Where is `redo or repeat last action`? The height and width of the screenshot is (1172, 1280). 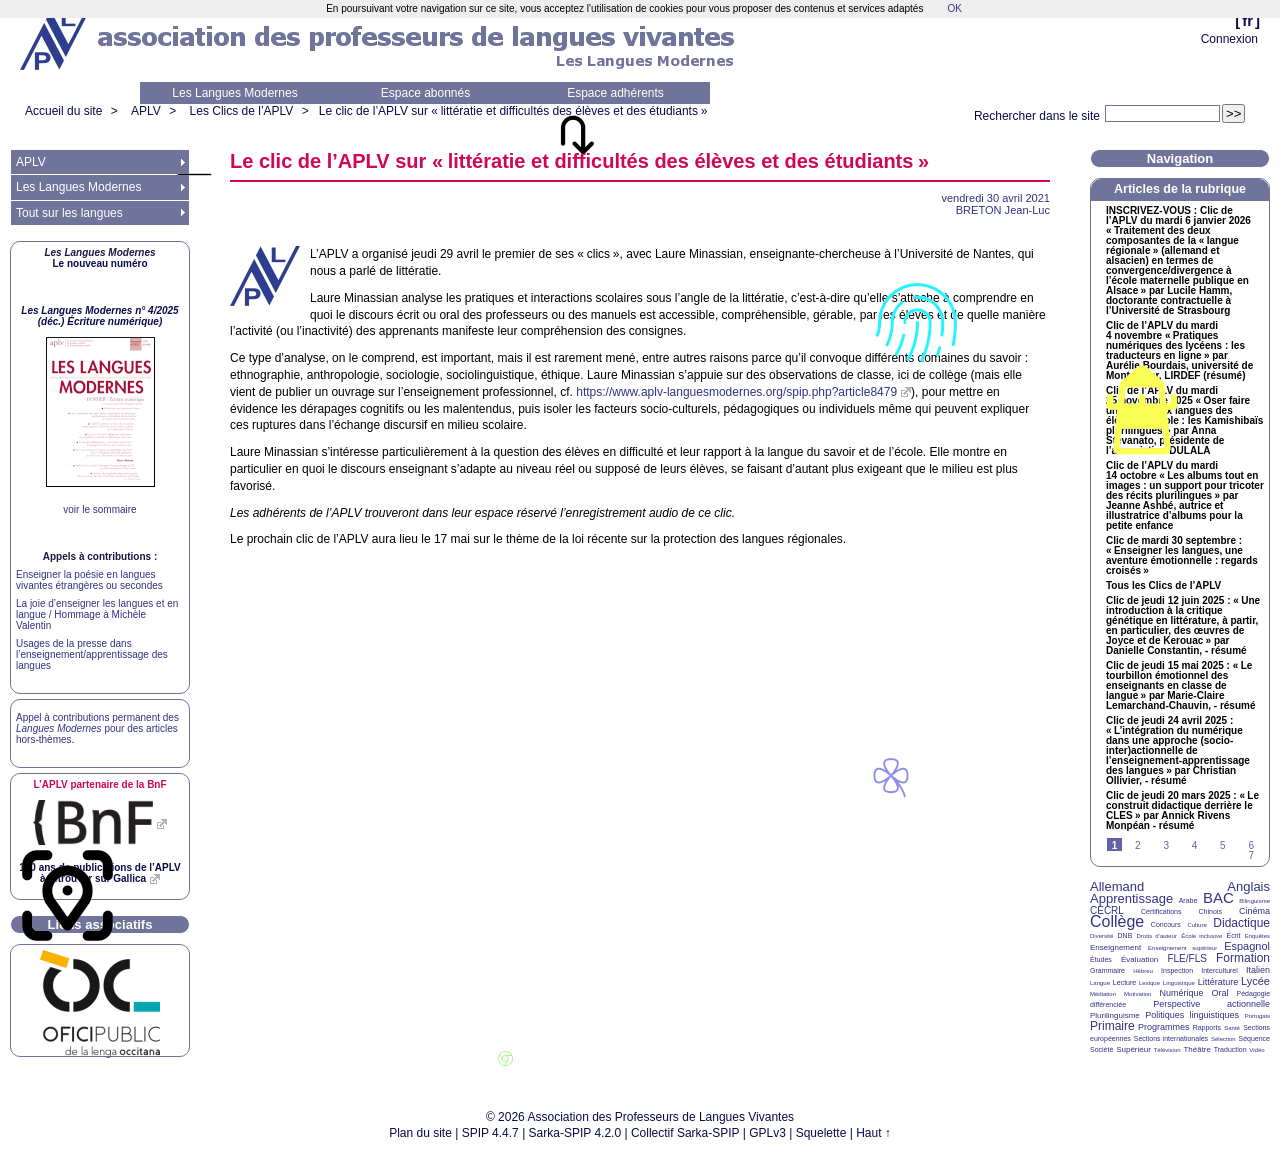 redo or repeat last action is located at coordinates (576, 135).